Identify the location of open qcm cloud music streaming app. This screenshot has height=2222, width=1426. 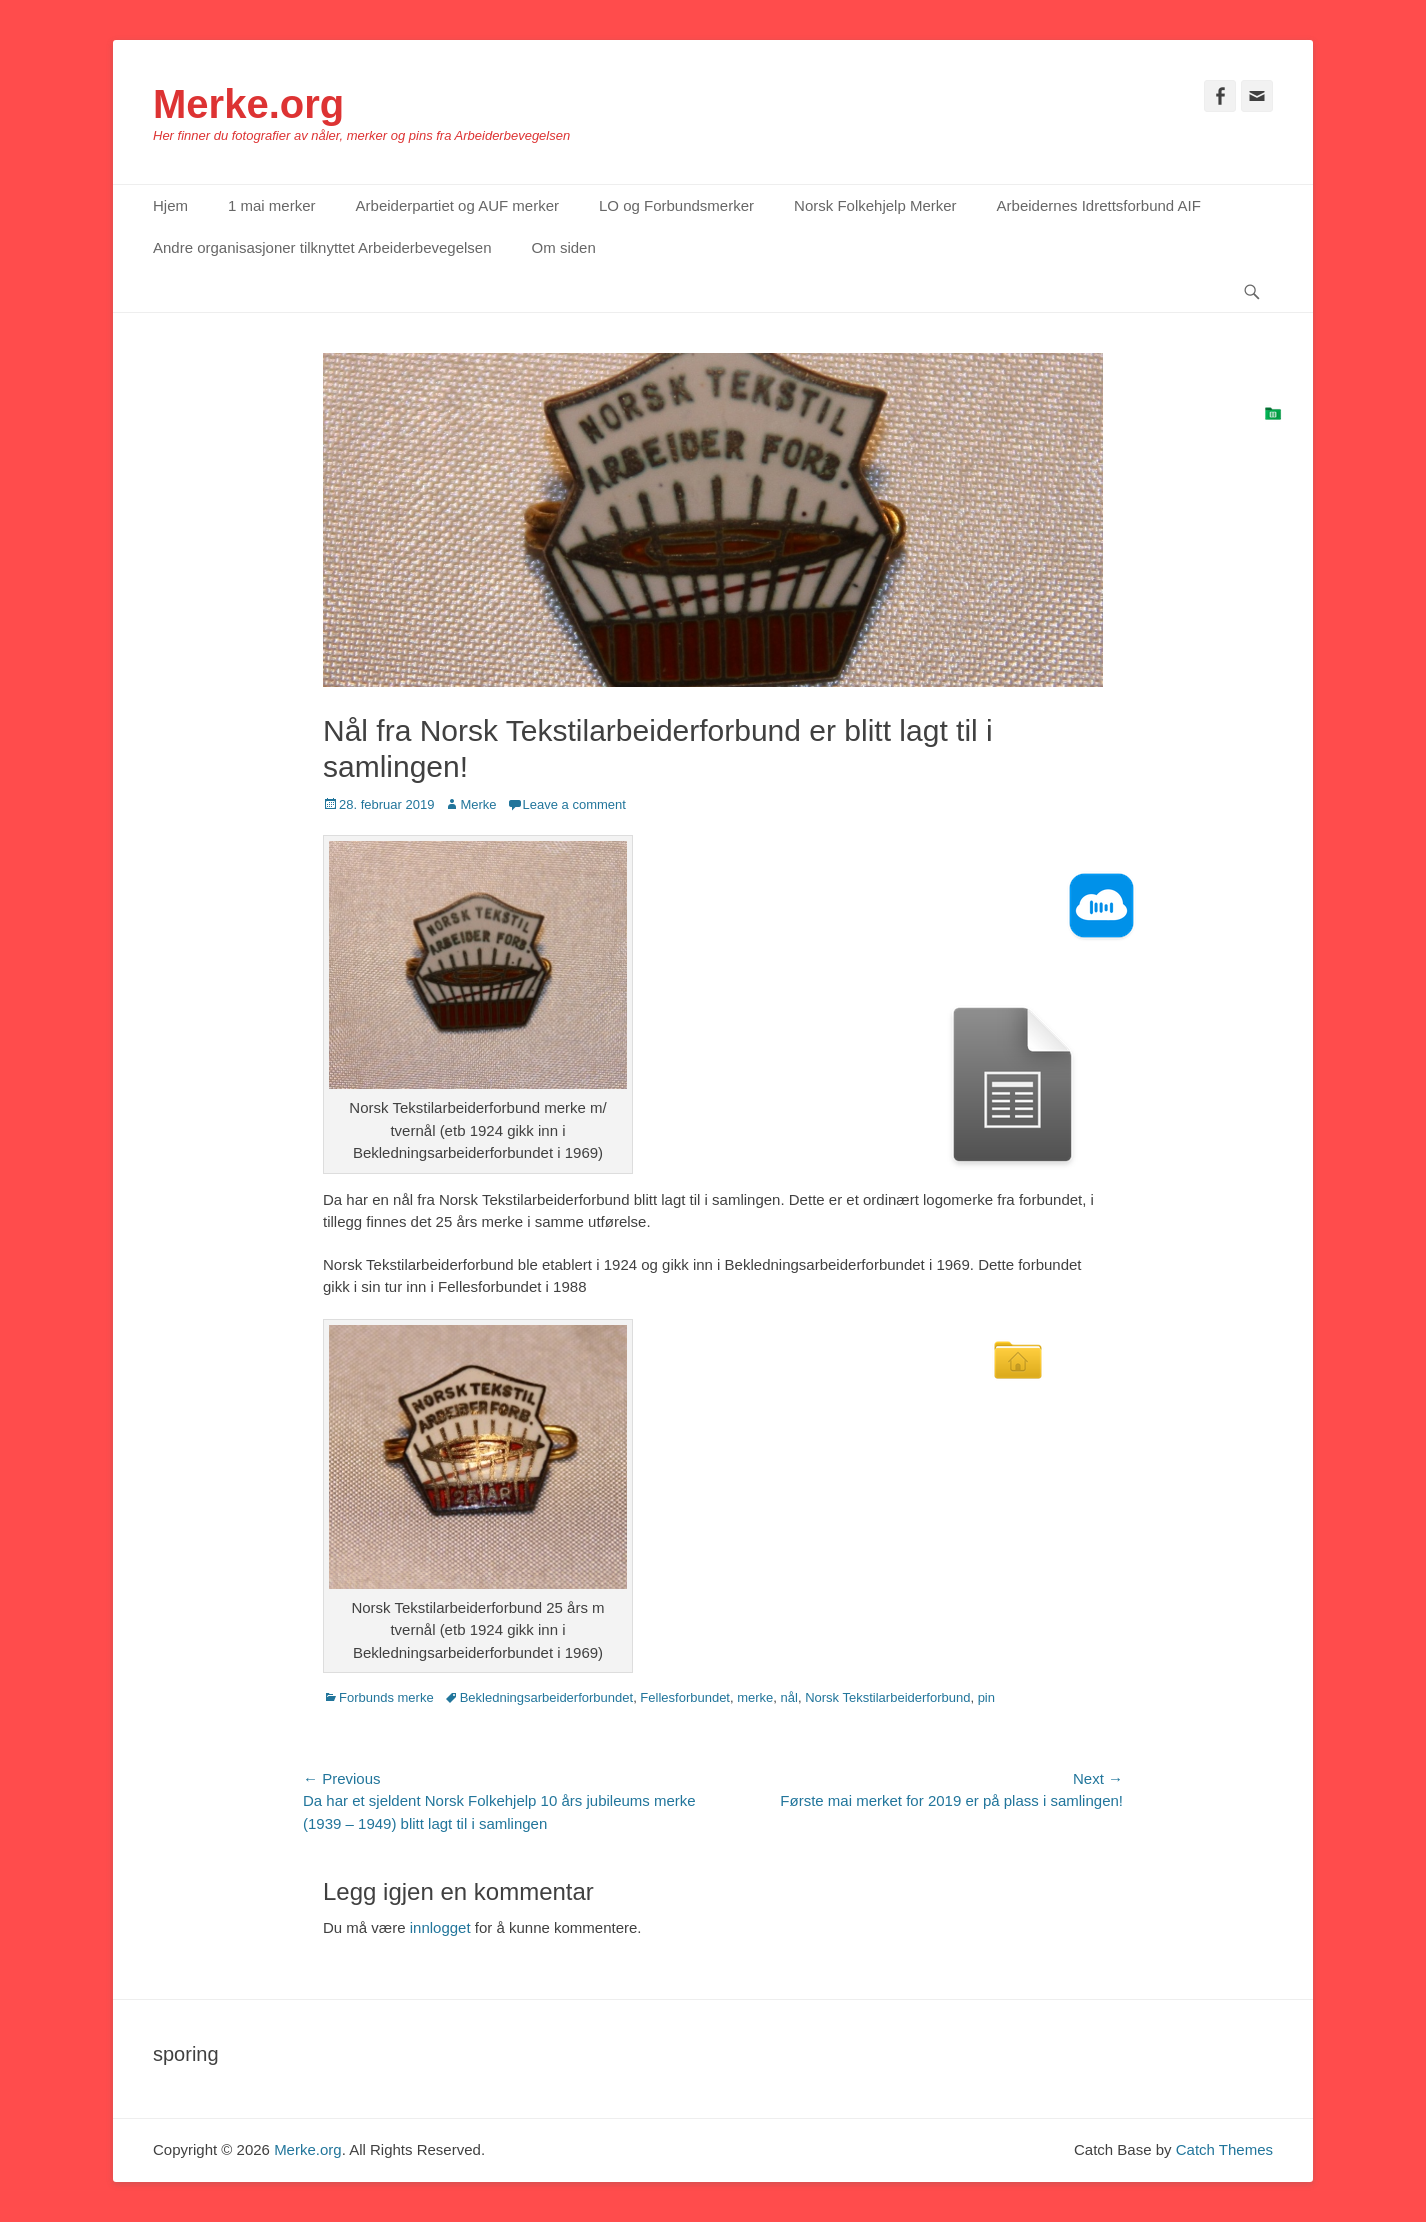
(1101, 905).